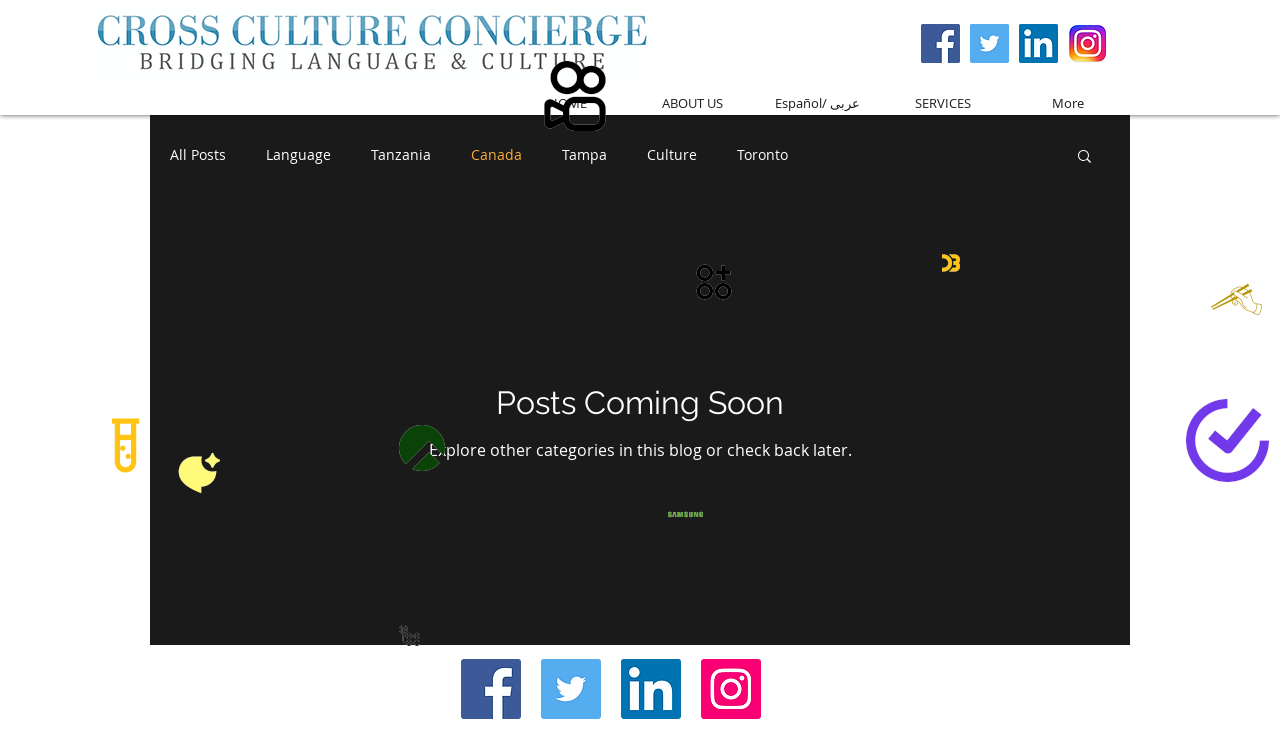 The image size is (1280, 735). Describe the element at coordinates (1227, 440) in the screenshot. I see `open the TickTick task management app` at that location.